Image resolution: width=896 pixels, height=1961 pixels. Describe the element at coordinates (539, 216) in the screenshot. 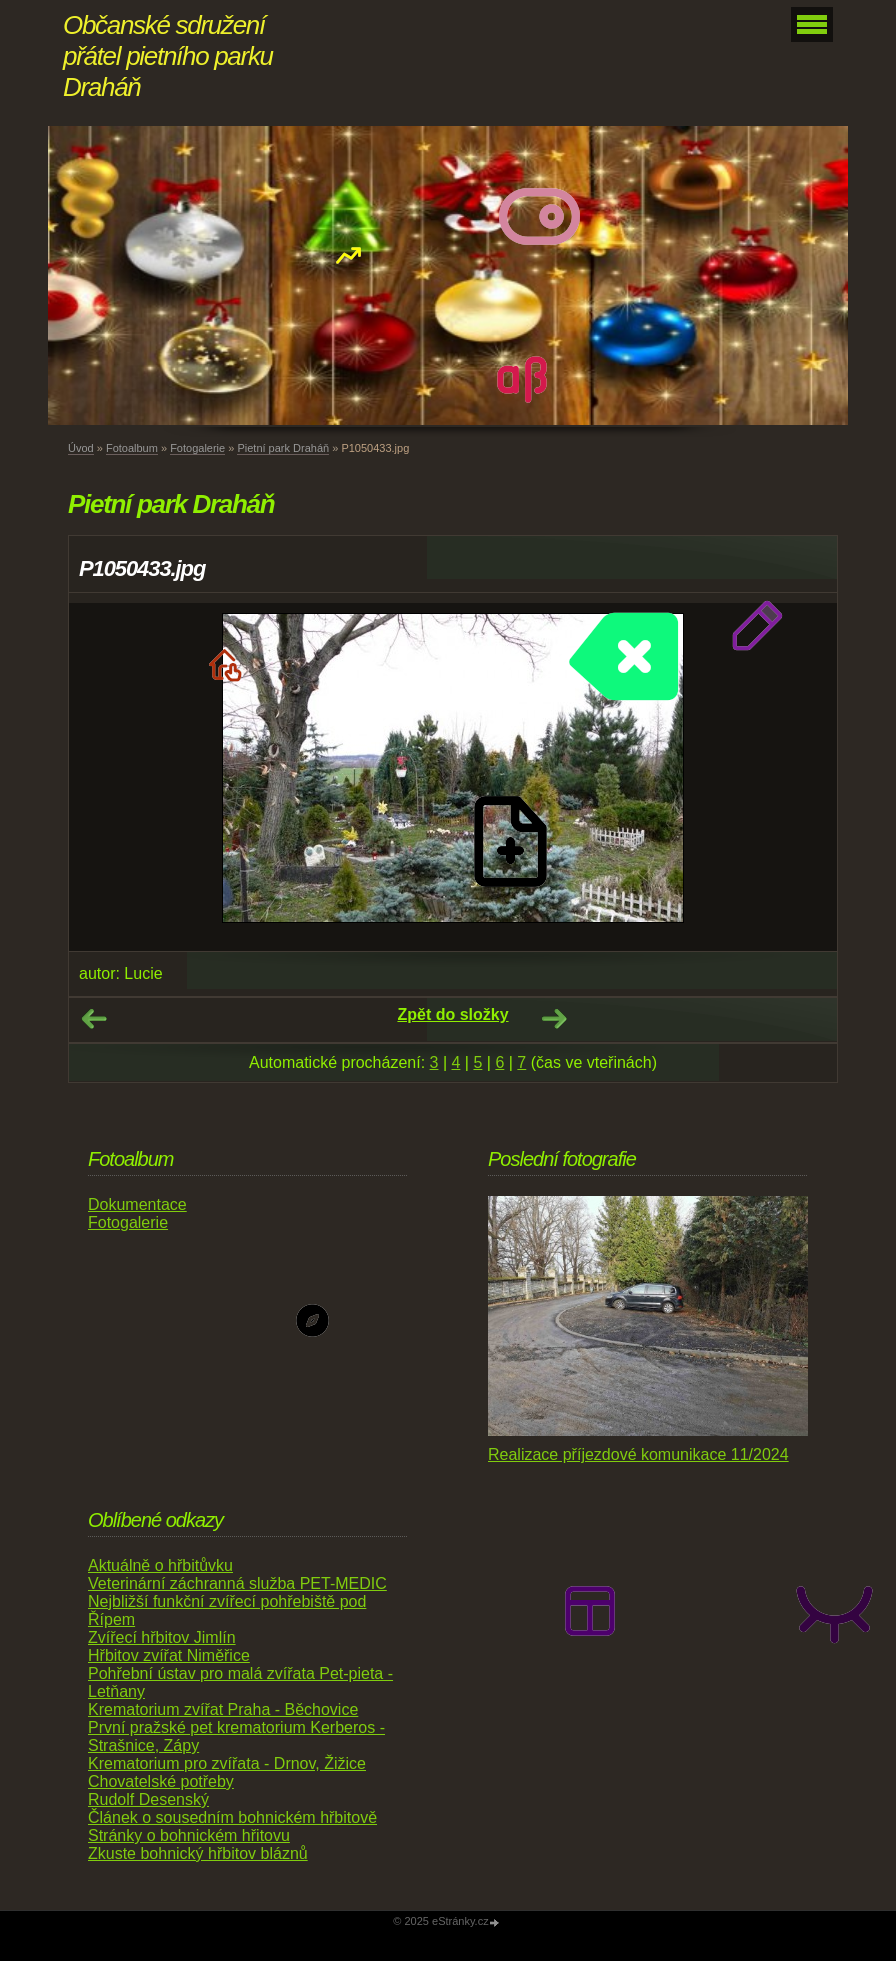

I see `toggle switch in the on position` at that location.